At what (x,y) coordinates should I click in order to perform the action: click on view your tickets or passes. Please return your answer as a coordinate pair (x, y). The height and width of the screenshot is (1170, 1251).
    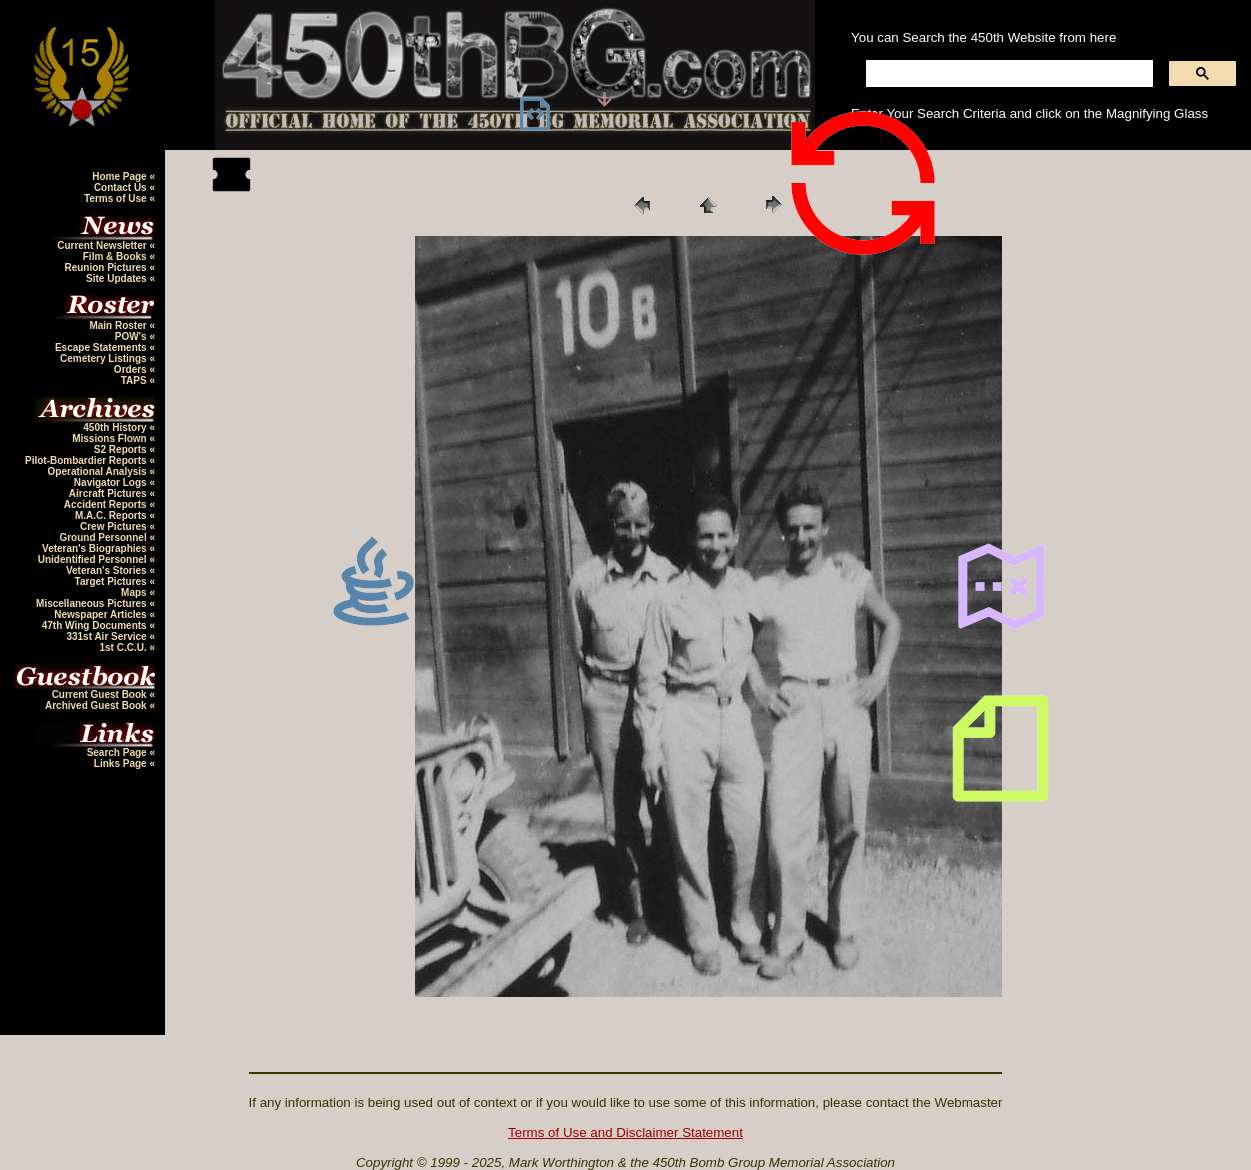
    Looking at the image, I should click on (231, 174).